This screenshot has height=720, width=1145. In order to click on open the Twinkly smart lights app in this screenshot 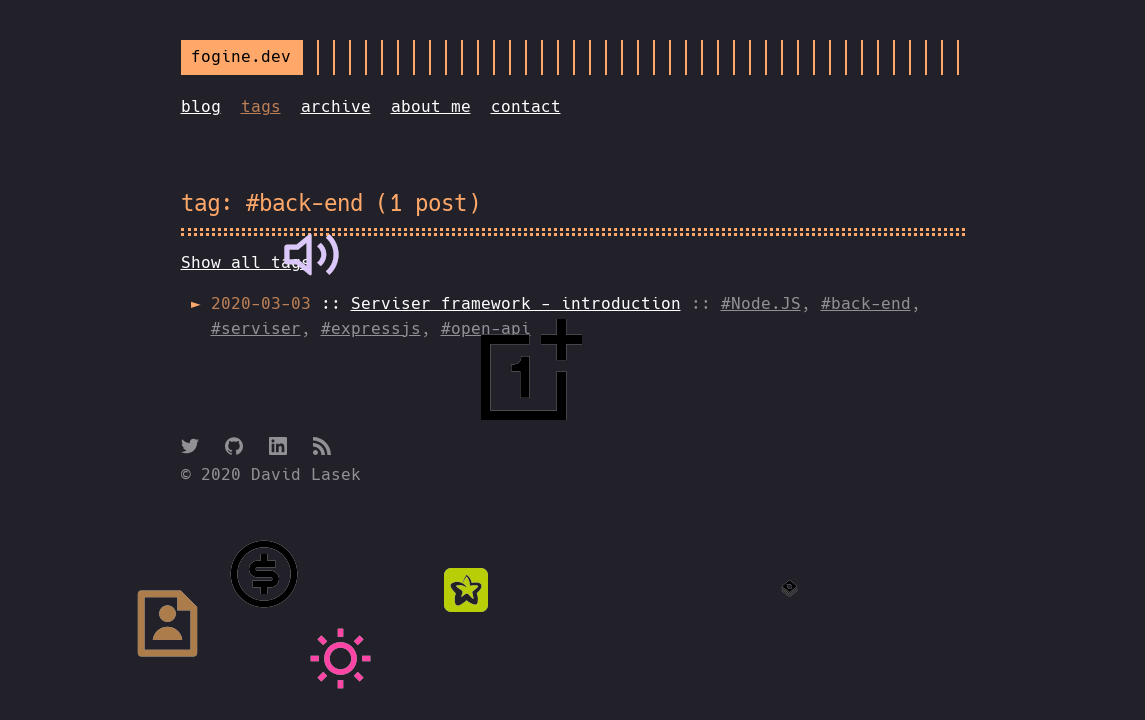, I will do `click(466, 590)`.